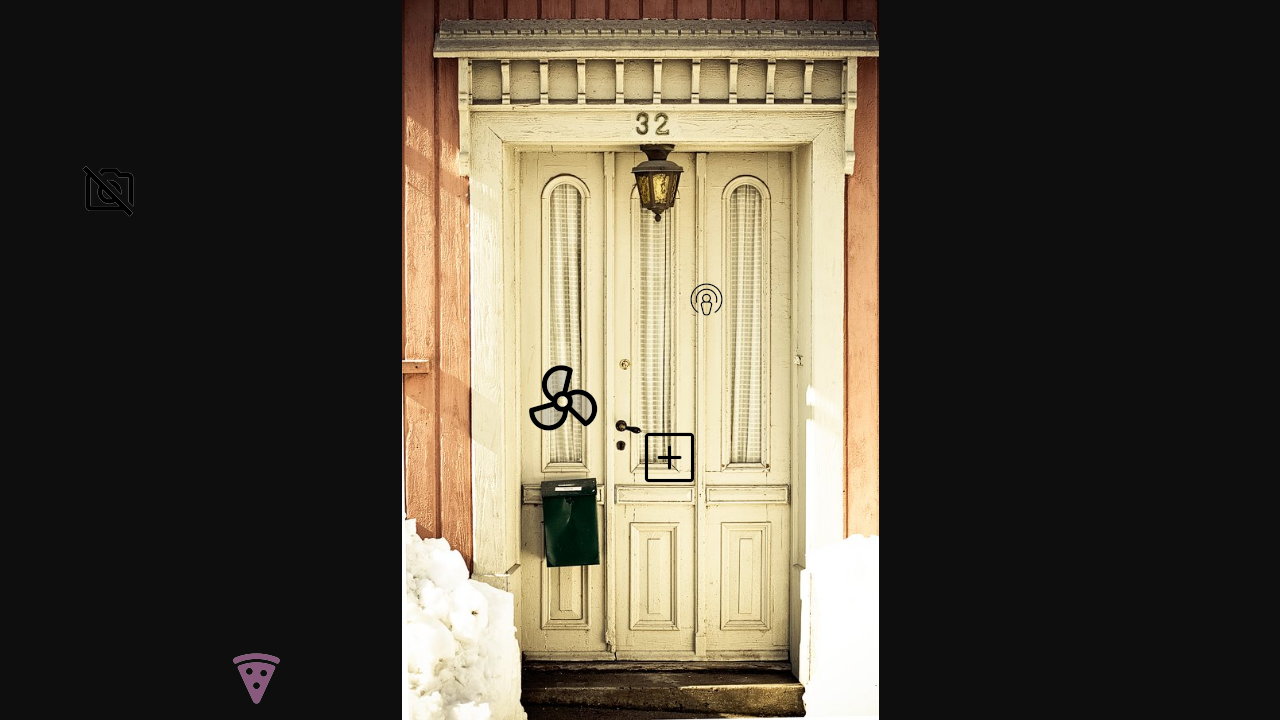 Image resolution: width=1280 pixels, height=720 pixels. I want to click on toggle fan or ventilation settings, so click(562, 401).